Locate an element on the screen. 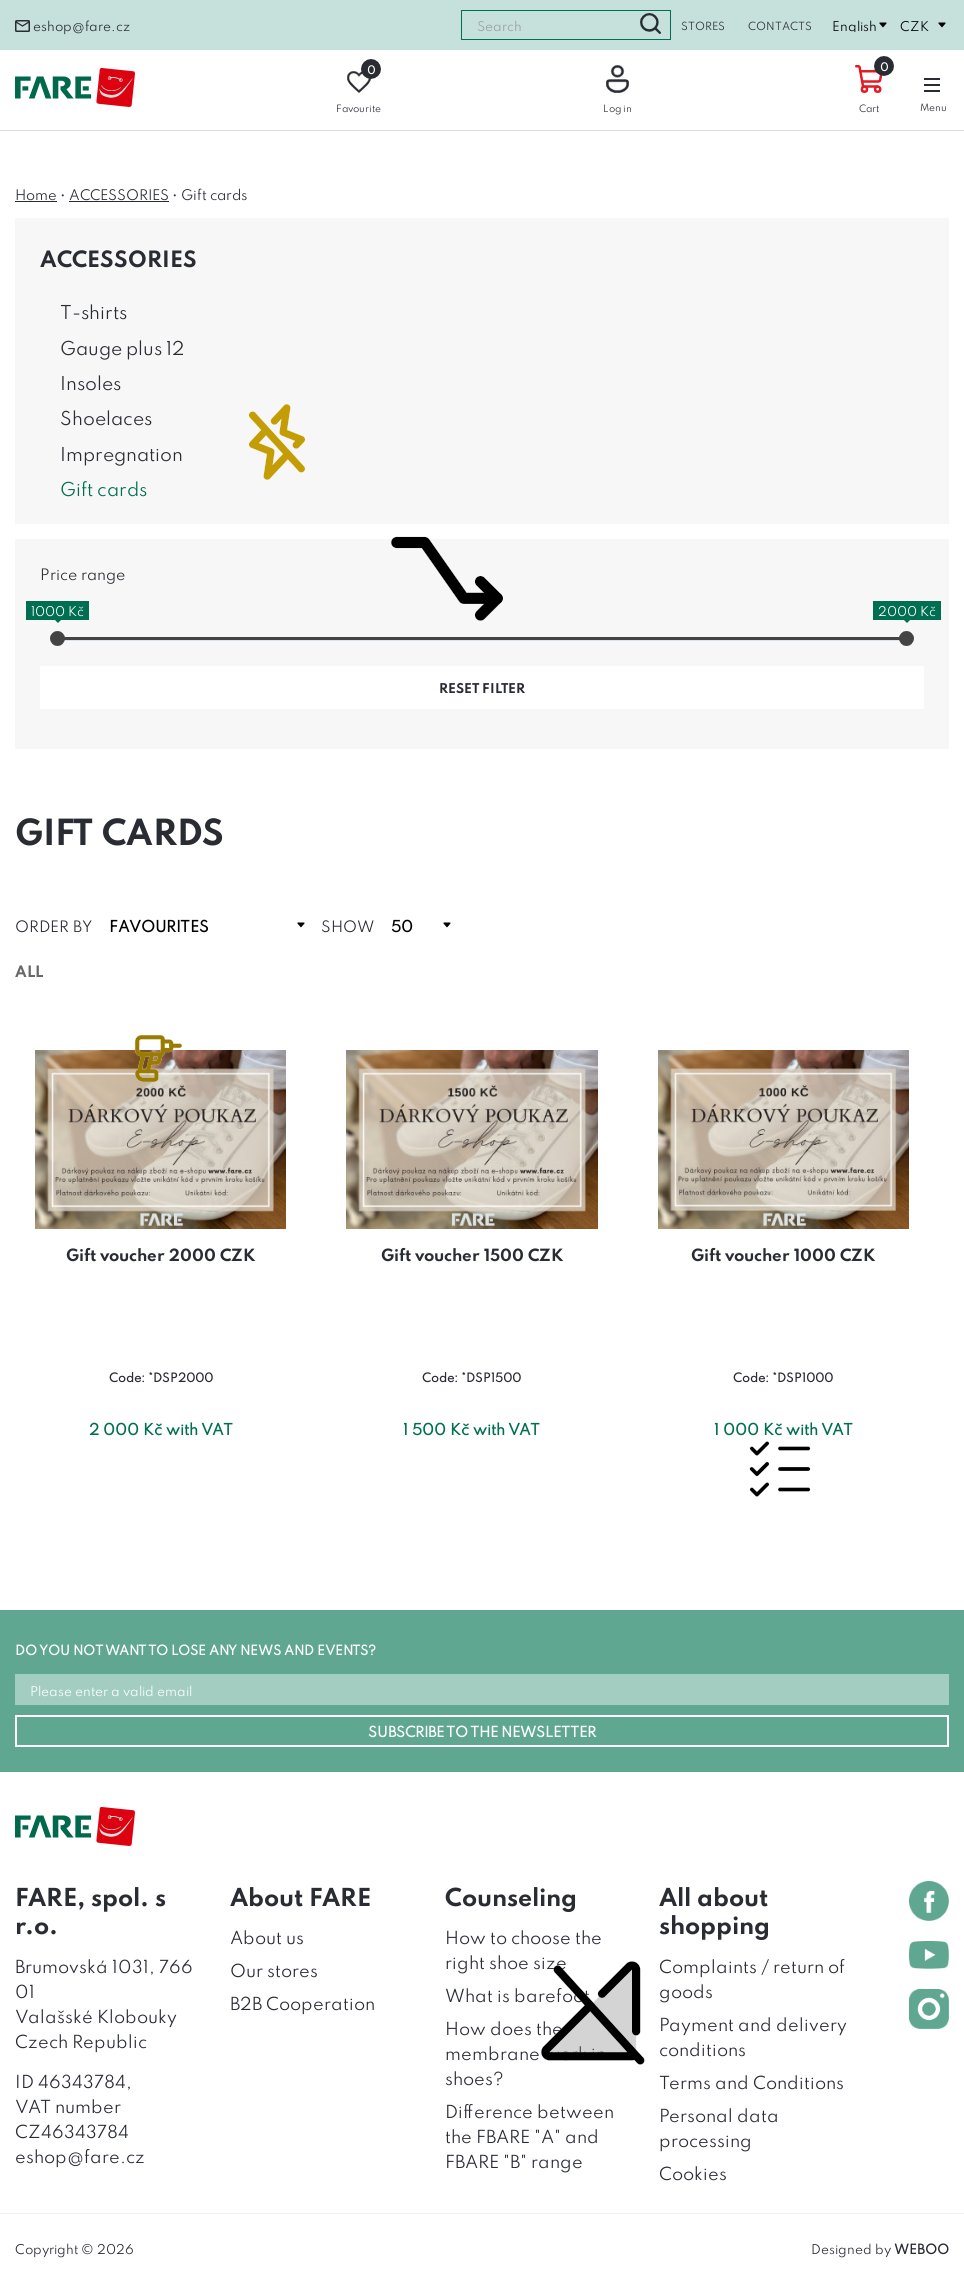 Image resolution: width=964 pixels, height=2283 pixels. access power tools or hardware category is located at coordinates (158, 1058).